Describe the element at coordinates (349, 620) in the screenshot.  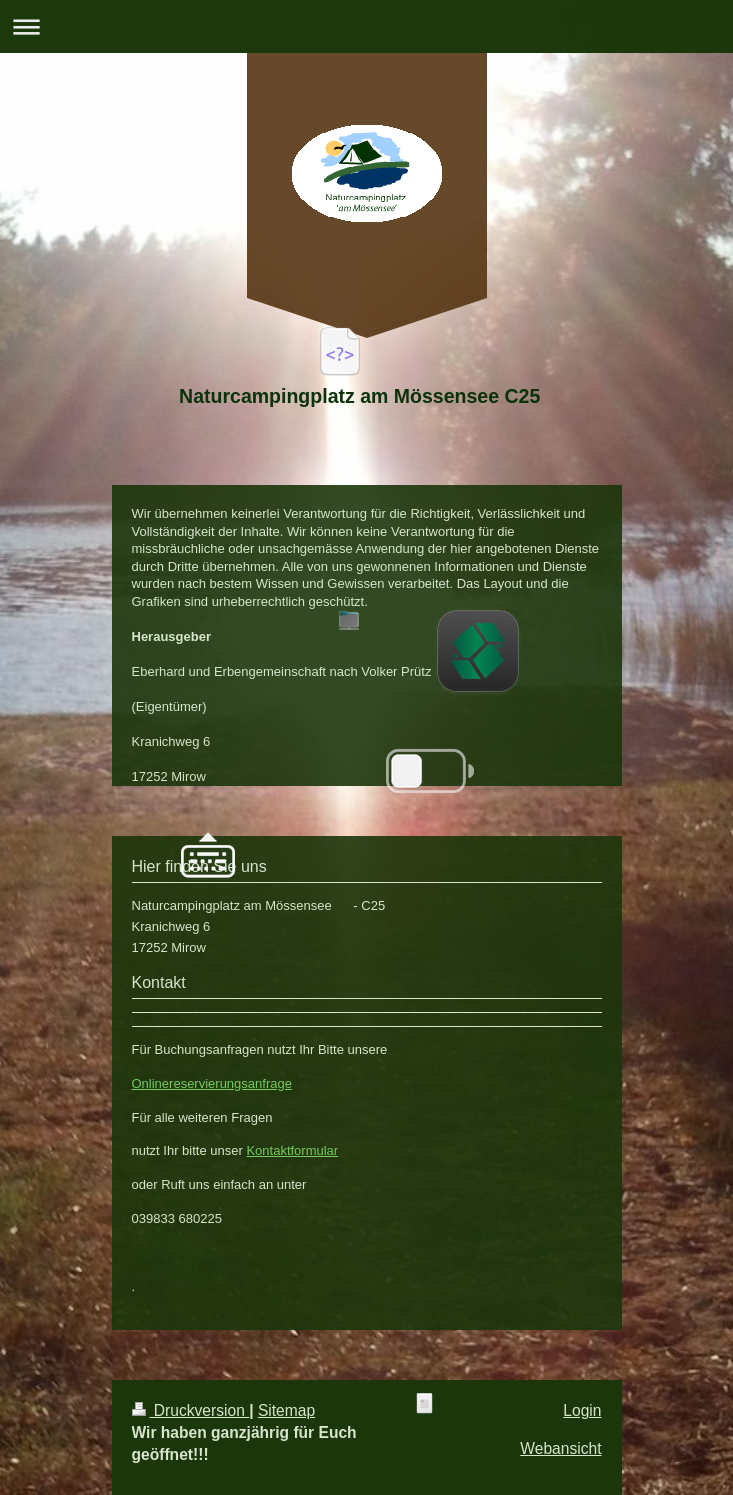
I see `access files stored on a remote server` at that location.